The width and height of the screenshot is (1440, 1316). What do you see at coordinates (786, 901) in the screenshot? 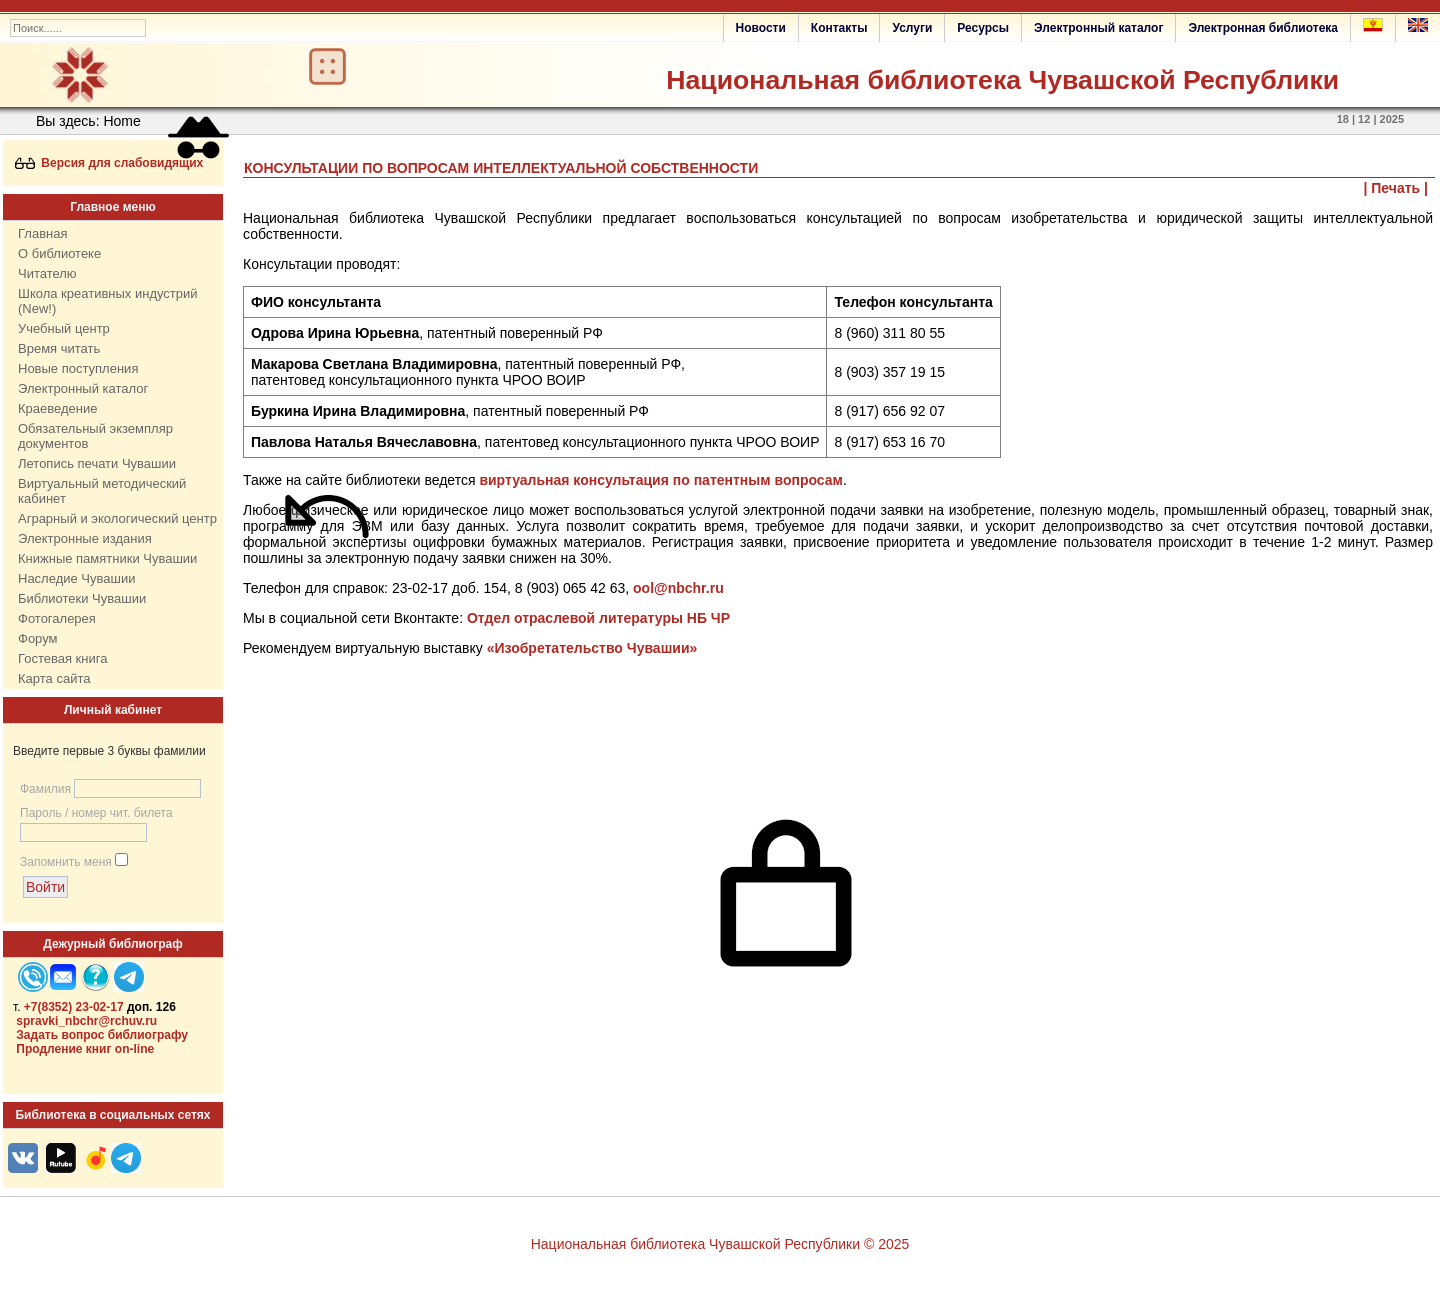
I see `lock or secure this item` at bounding box center [786, 901].